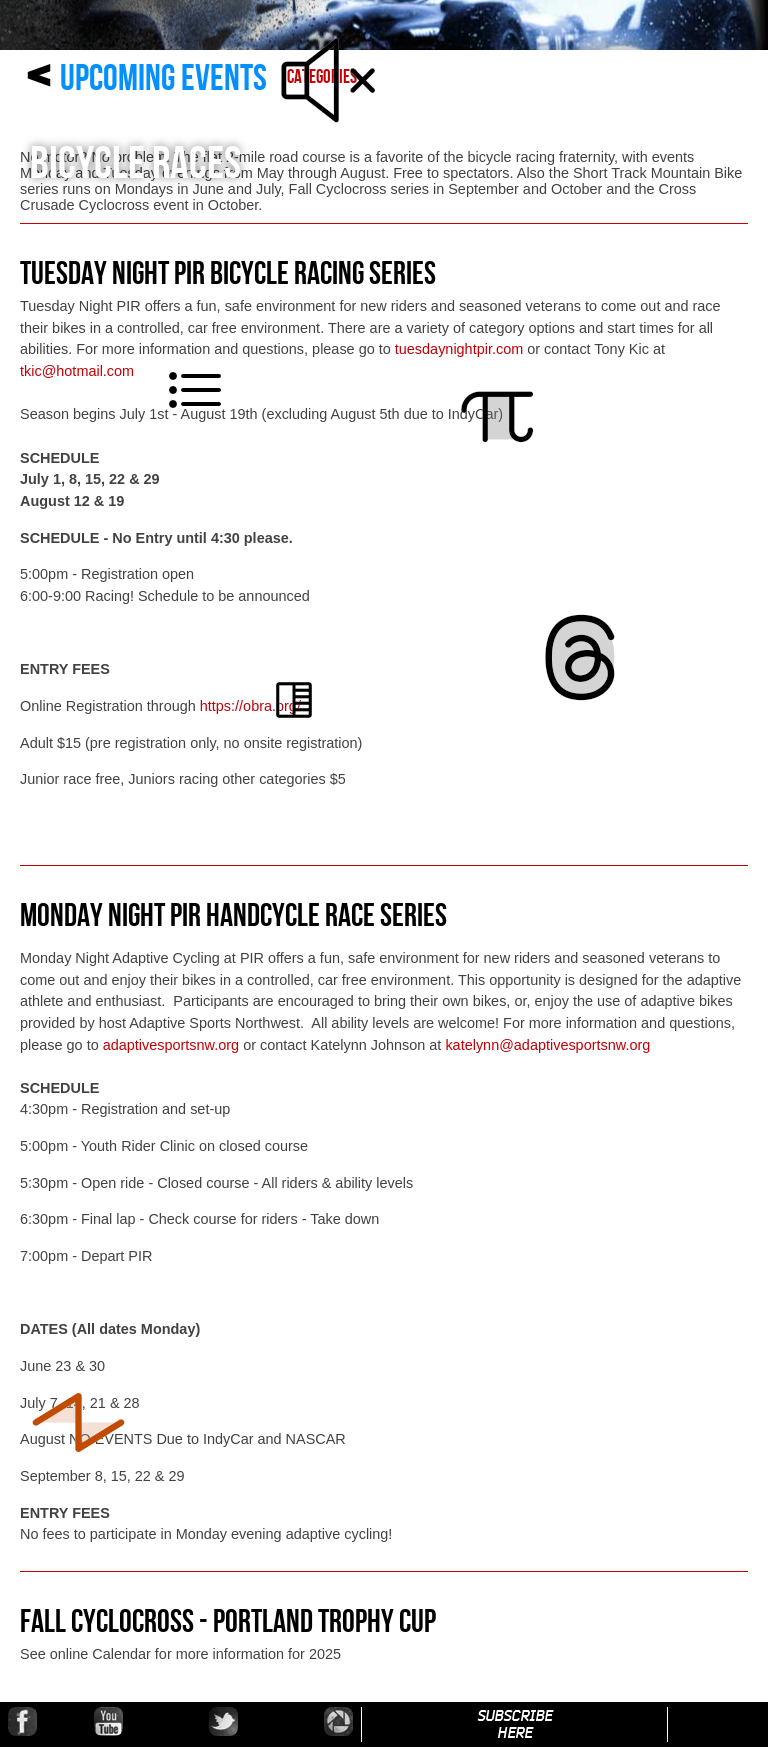 The width and height of the screenshot is (768, 1747). Describe the element at coordinates (498, 415) in the screenshot. I see `access mathematical or scientific calculator functions` at that location.